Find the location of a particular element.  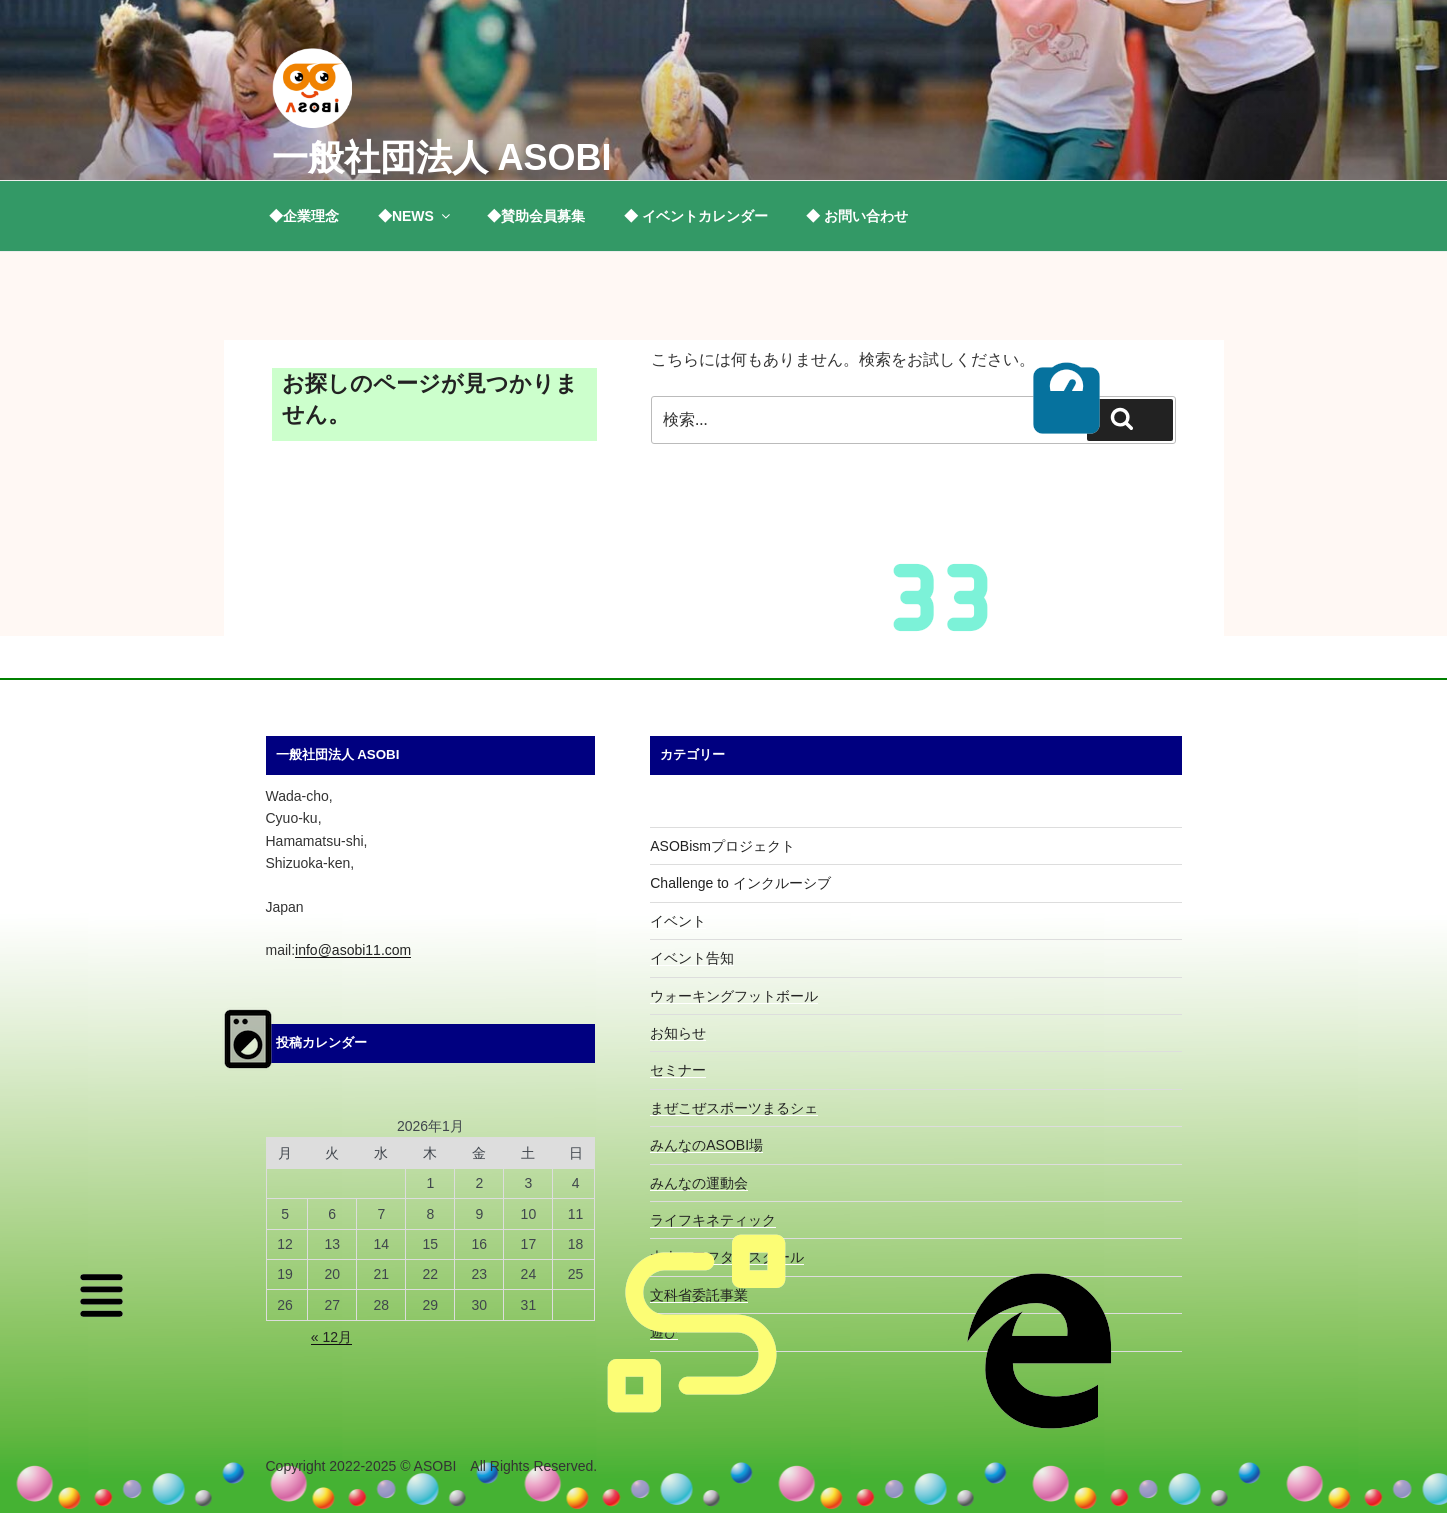

open microsoft edge legacy browser is located at coordinates (1039, 1351).